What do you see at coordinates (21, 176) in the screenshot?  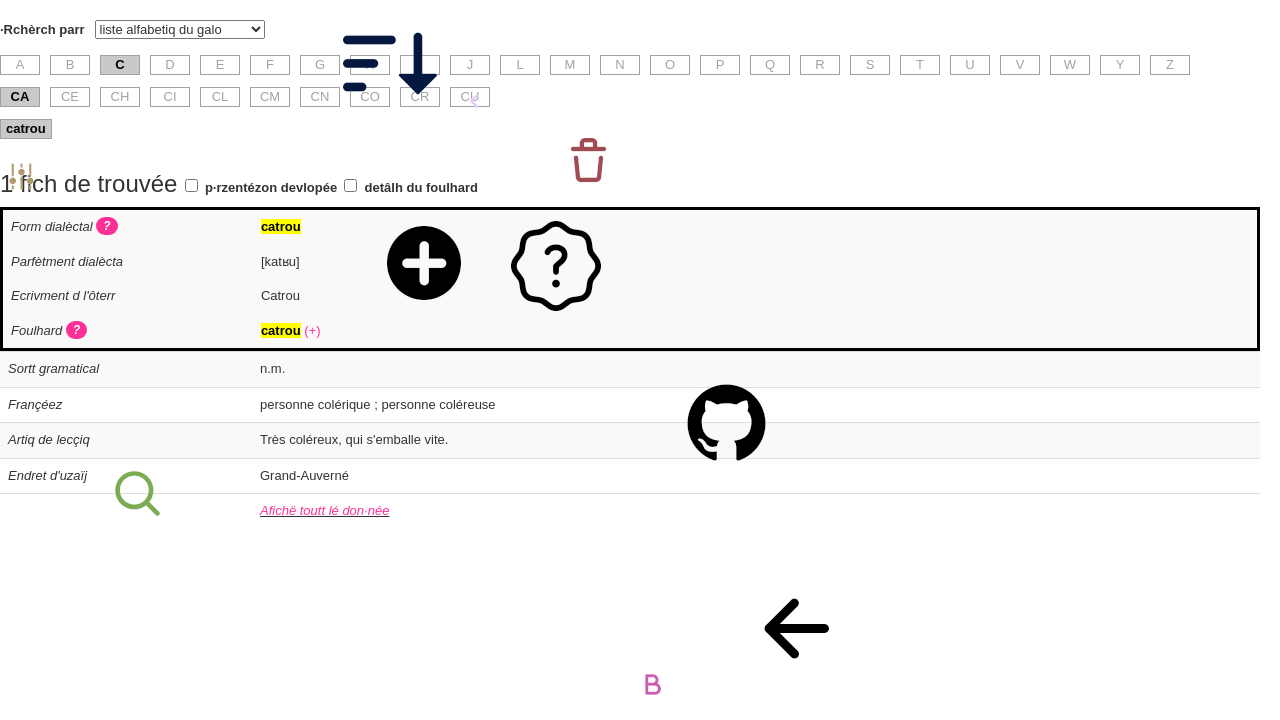 I see `adjust settings or preferences` at bounding box center [21, 176].